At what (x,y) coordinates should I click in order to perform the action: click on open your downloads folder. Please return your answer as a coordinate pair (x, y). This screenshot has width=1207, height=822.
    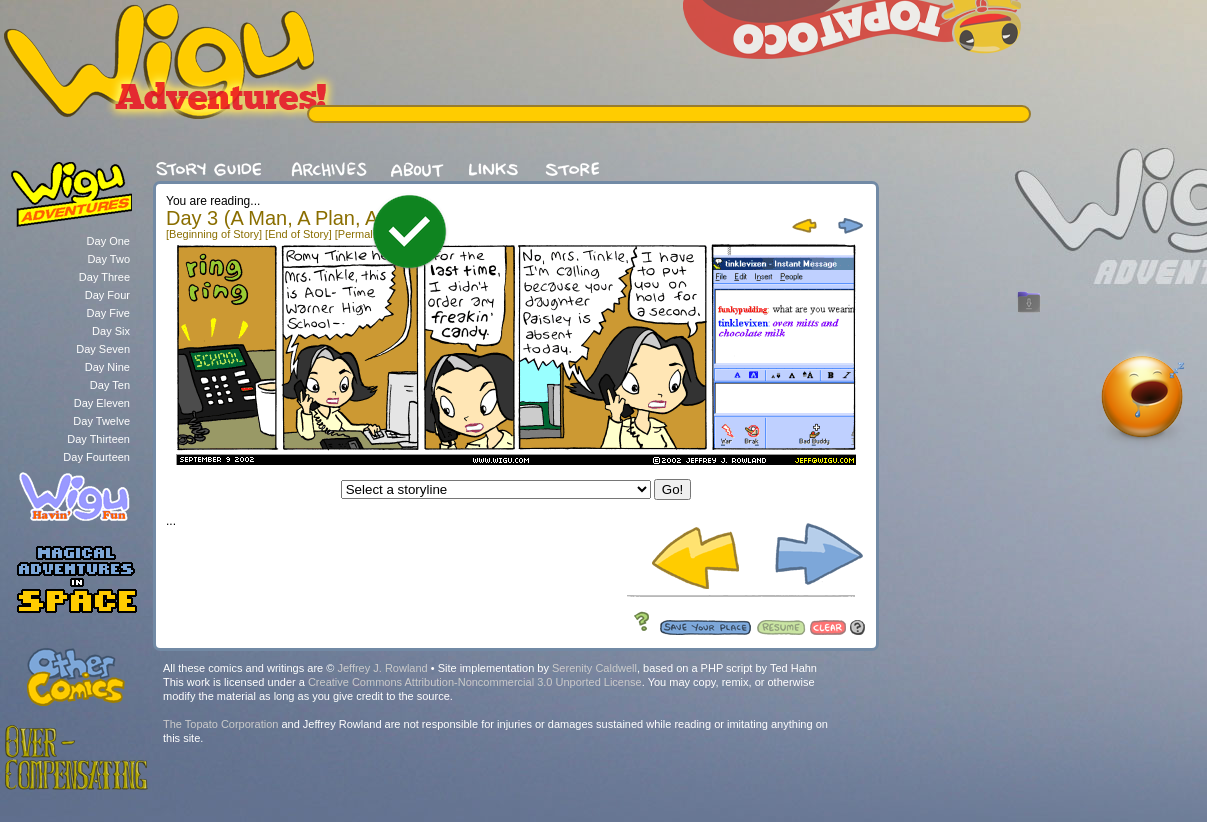
    Looking at the image, I should click on (1029, 302).